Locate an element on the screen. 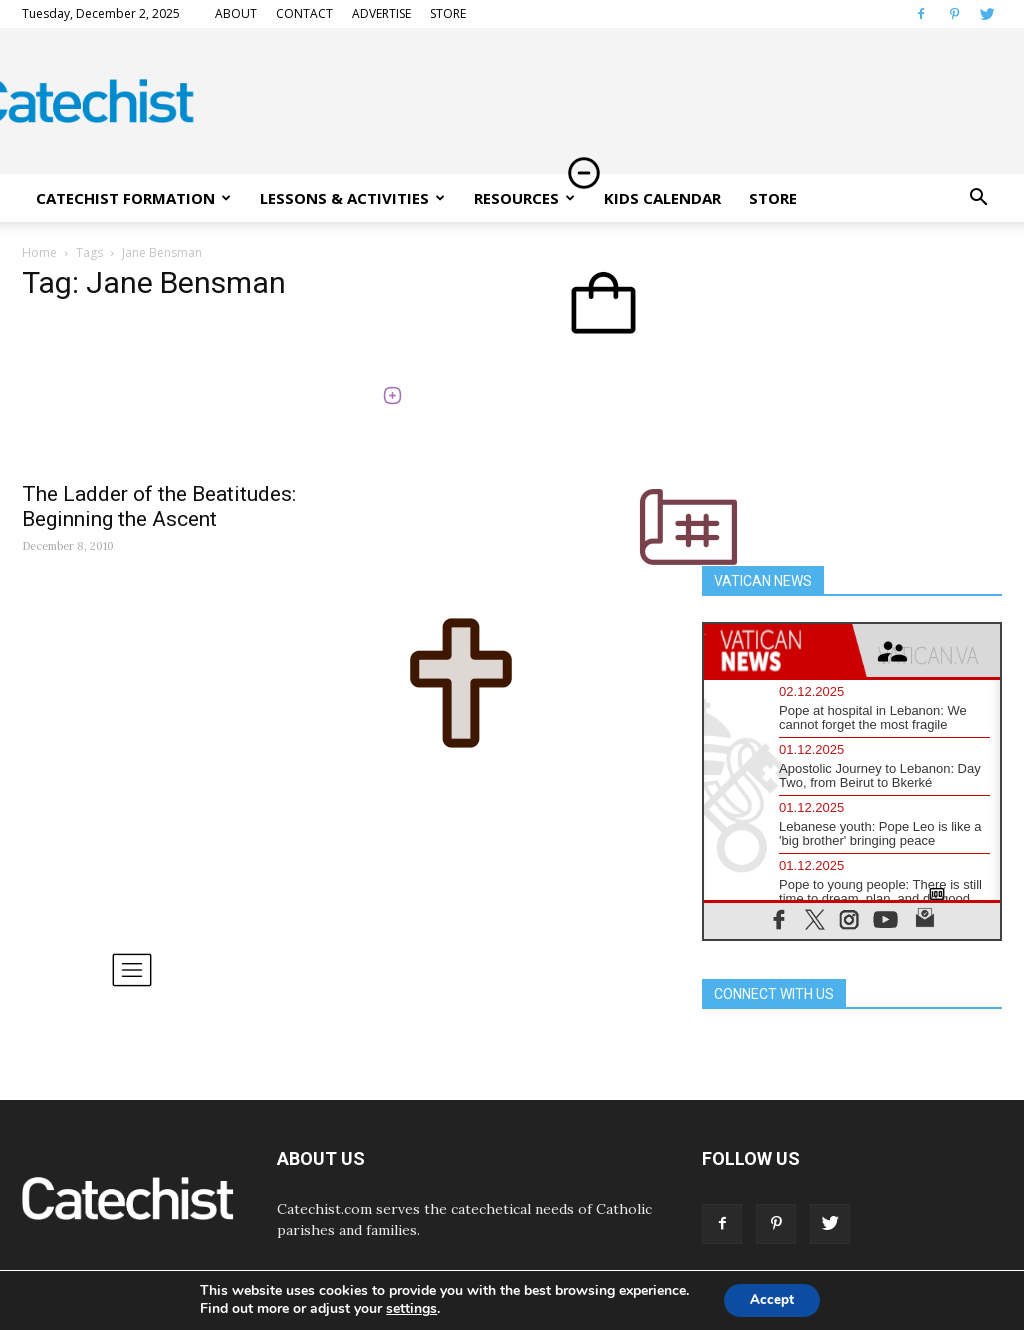 The image size is (1024, 1330). remove an item from a list or cart is located at coordinates (584, 173).